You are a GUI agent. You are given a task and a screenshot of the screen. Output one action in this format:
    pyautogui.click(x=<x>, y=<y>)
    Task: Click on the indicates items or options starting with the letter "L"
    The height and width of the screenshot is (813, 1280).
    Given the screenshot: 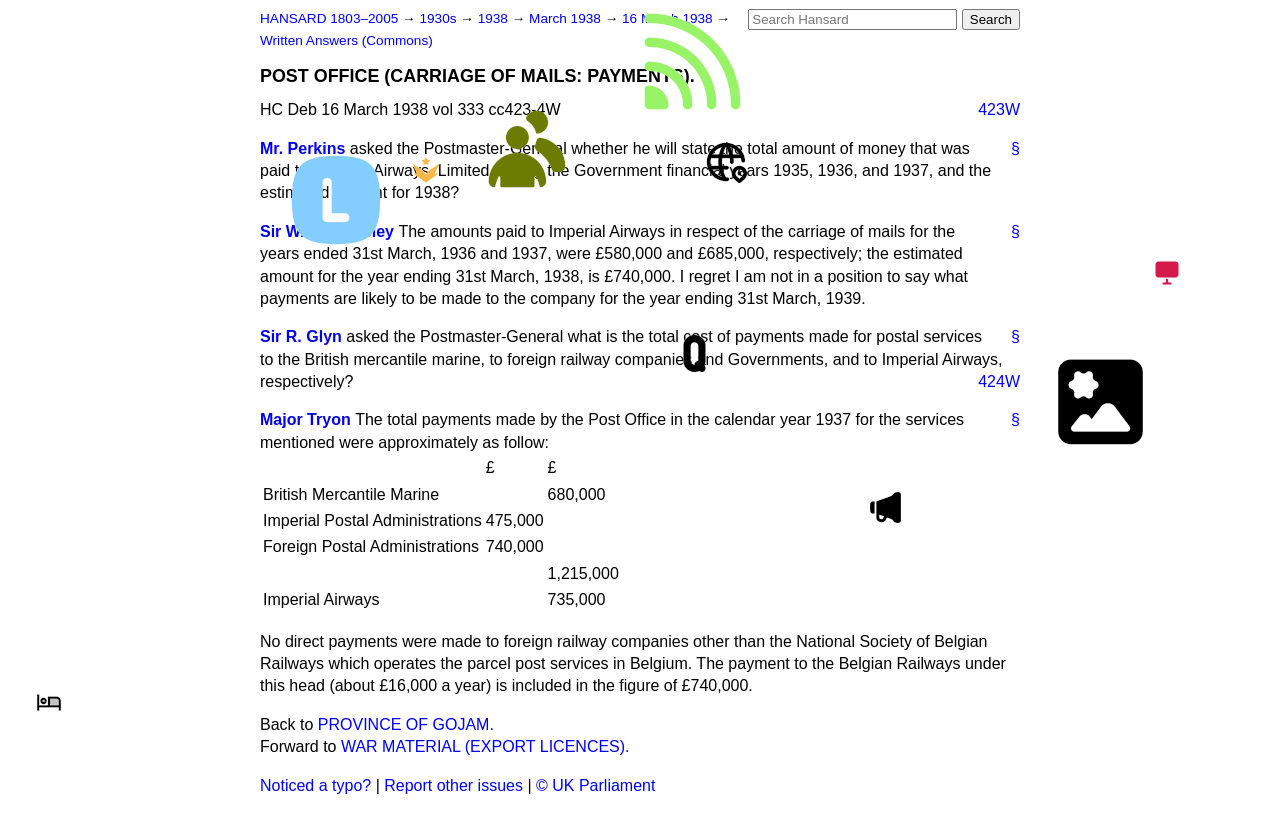 What is the action you would take?
    pyautogui.click(x=336, y=200)
    